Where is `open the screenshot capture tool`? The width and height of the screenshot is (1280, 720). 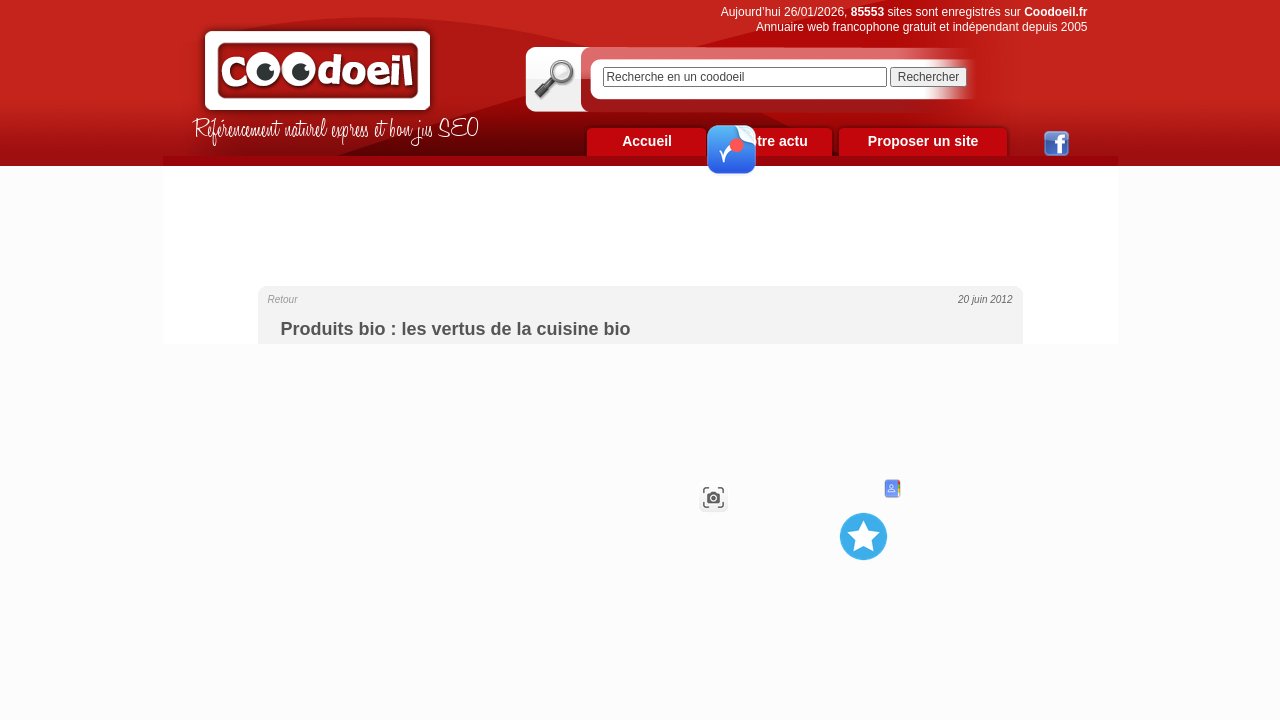 open the screenshot capture tool is located at coordinates (713, 497).